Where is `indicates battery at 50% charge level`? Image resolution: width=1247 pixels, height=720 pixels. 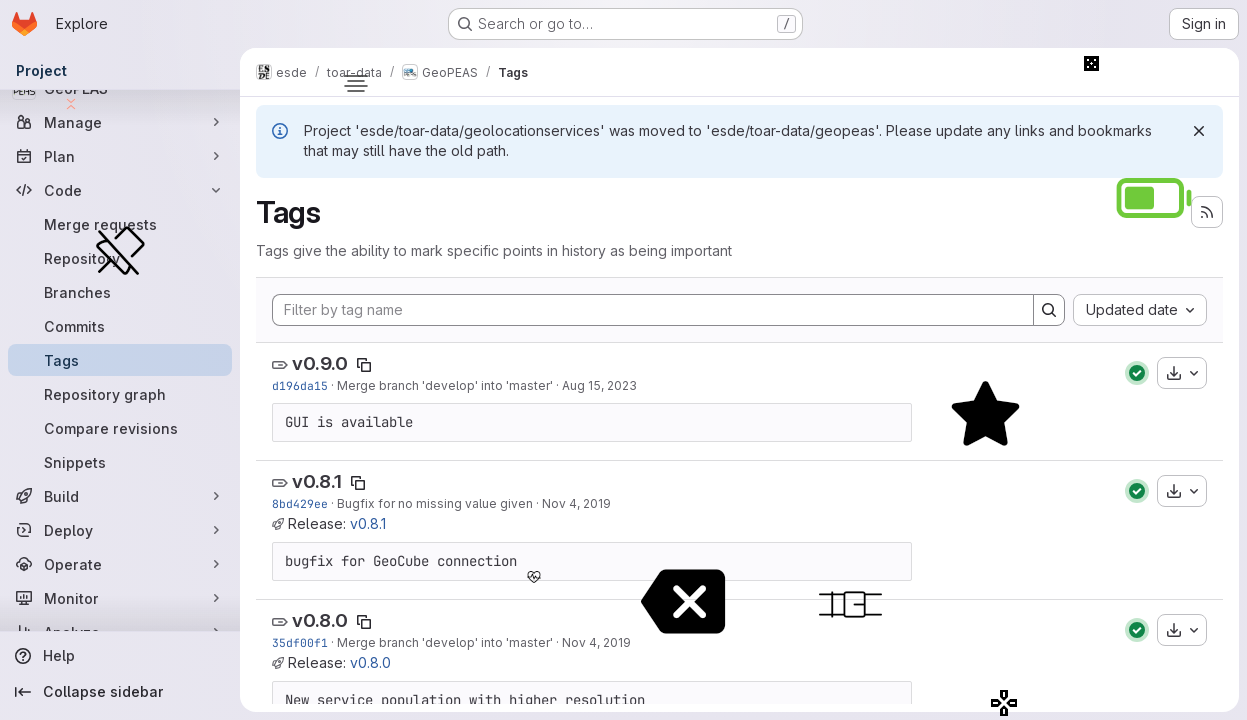
indicates battery at 50% charge level is located at coordinates (1154, 198).